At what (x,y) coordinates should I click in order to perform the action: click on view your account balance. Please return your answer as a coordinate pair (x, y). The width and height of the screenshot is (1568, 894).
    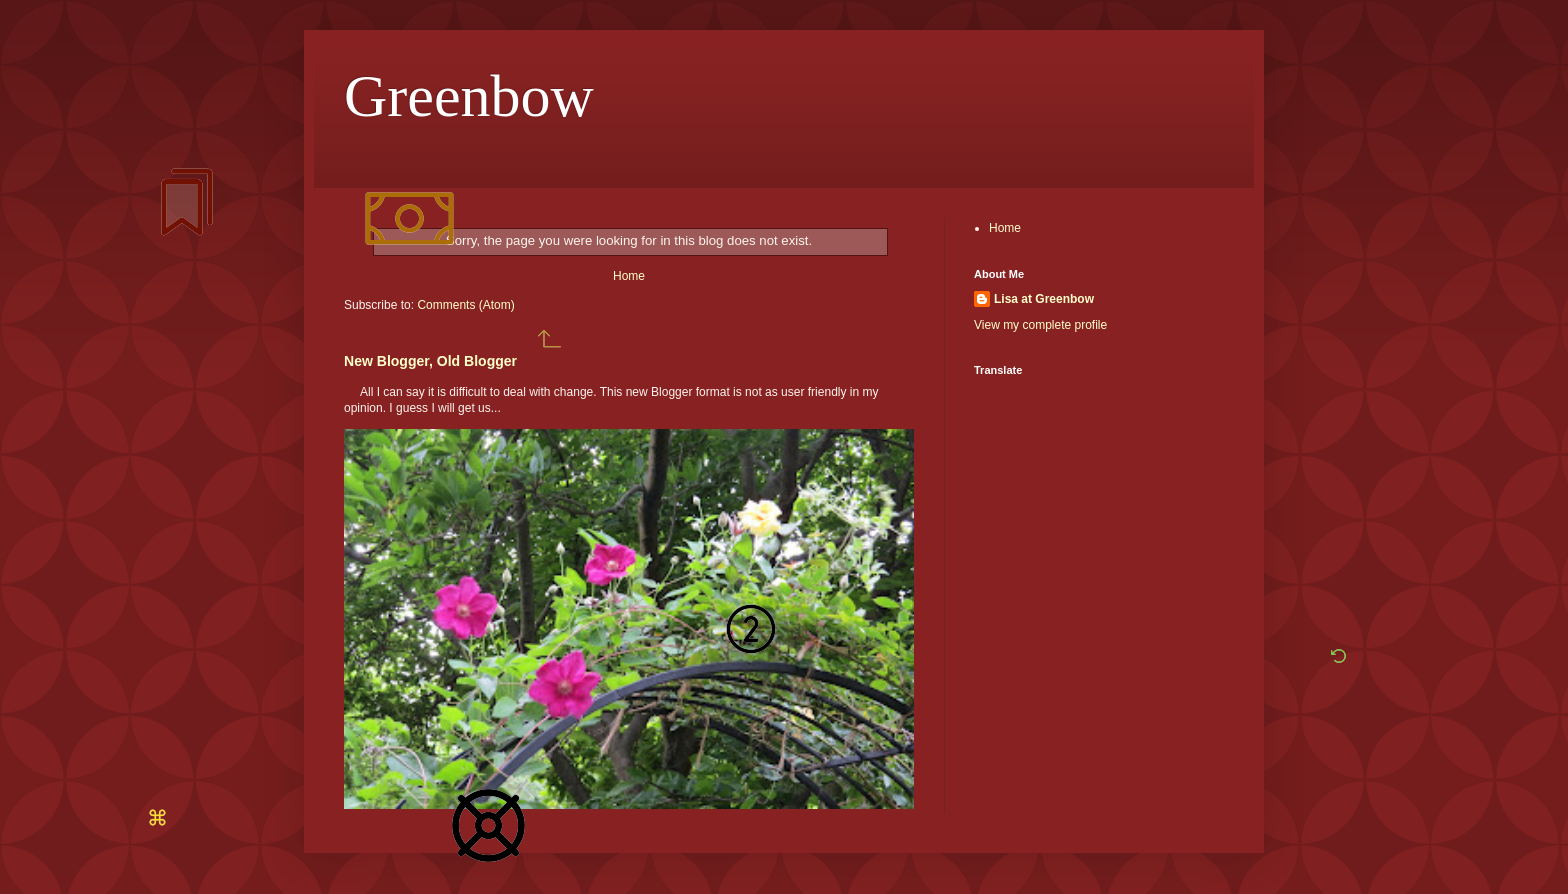
    Looking at the image, I should click on (409, 218).